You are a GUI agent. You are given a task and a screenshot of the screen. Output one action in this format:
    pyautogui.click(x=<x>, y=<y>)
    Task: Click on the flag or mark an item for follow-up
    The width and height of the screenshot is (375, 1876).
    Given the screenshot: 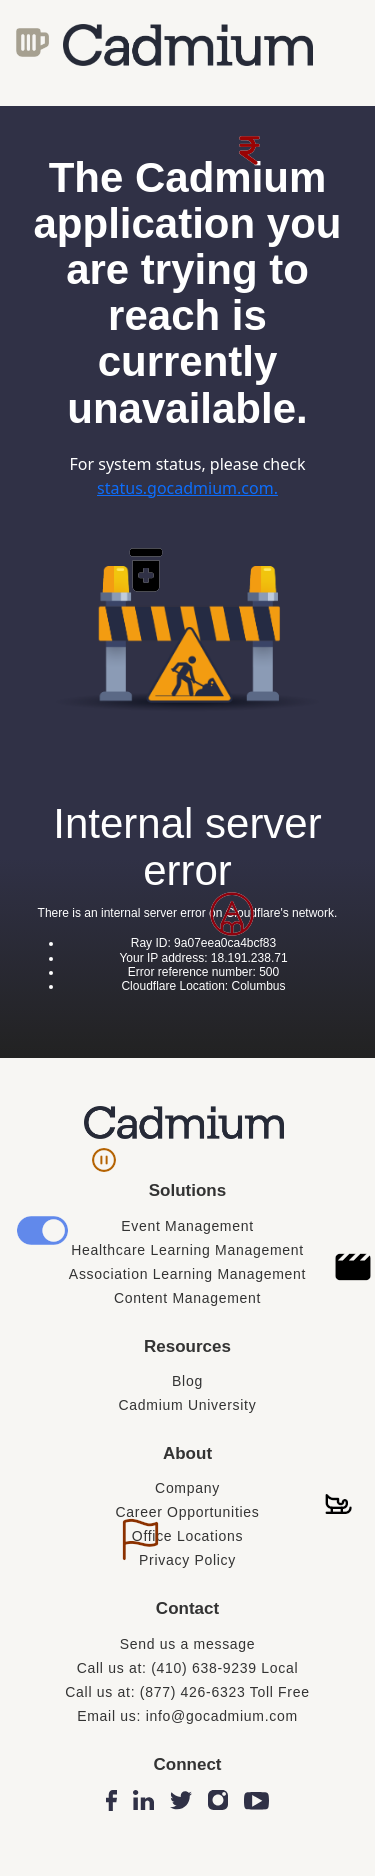 What is the action you would take?
    pyautogui.click(x=140, y=1539)
    